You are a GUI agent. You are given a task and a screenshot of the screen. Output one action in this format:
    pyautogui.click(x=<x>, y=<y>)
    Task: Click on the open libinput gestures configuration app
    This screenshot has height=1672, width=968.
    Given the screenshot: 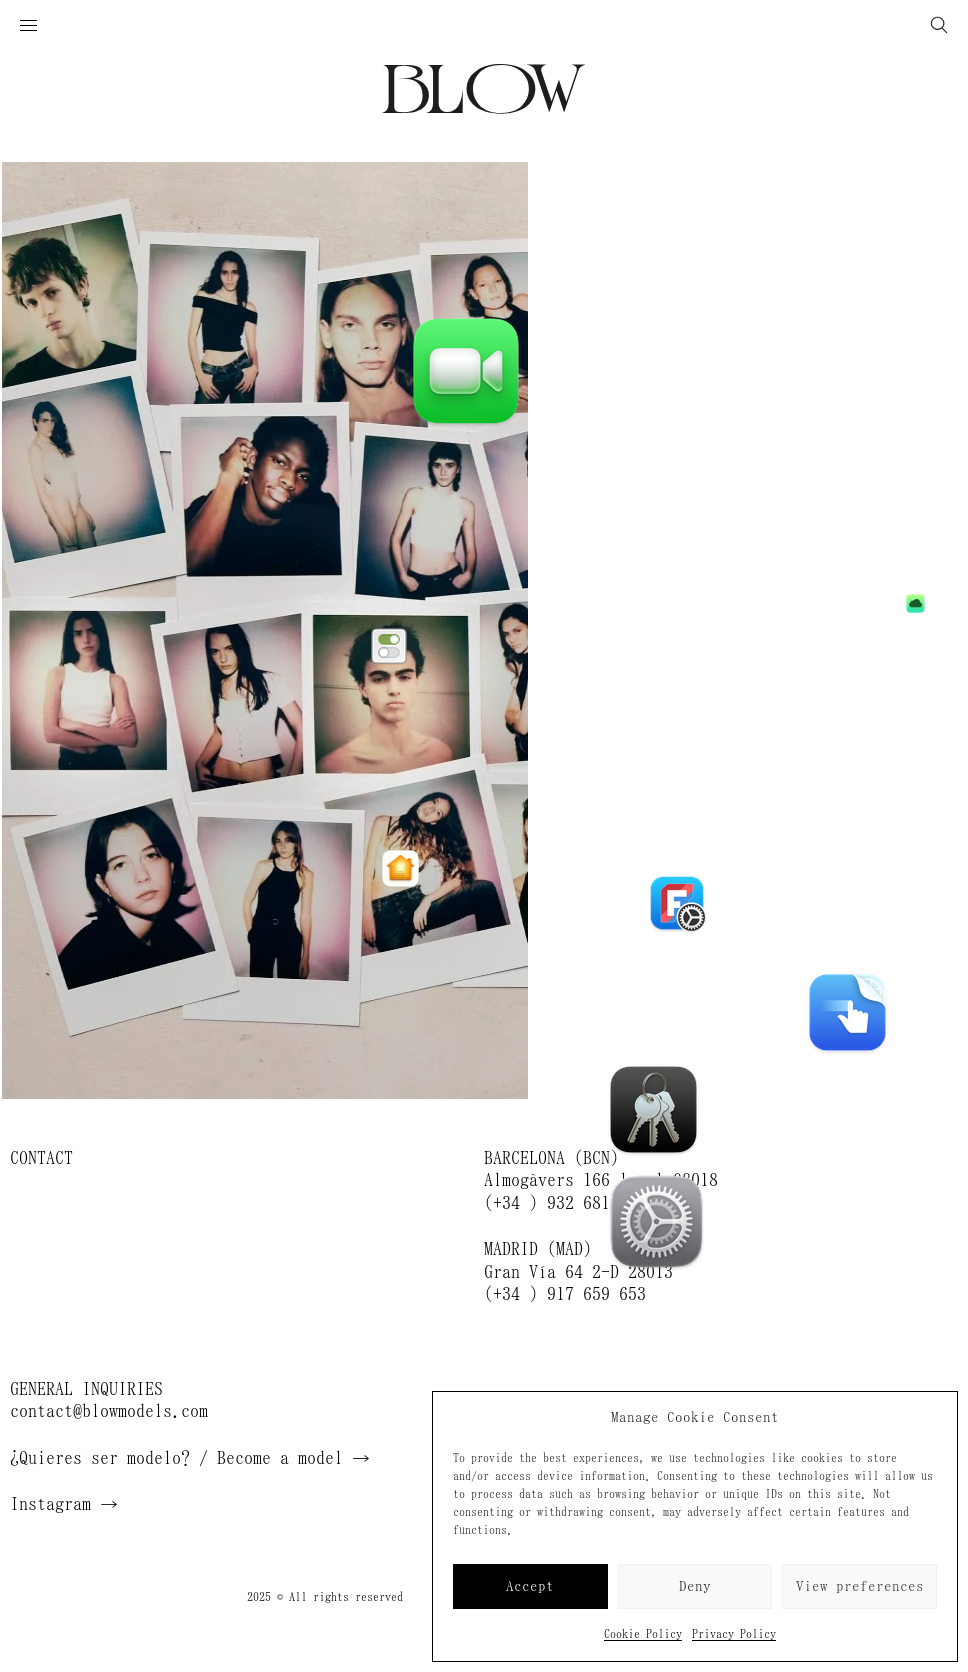 What is the action you would take?
    pyautogui.click(x=847, y=1012)
    